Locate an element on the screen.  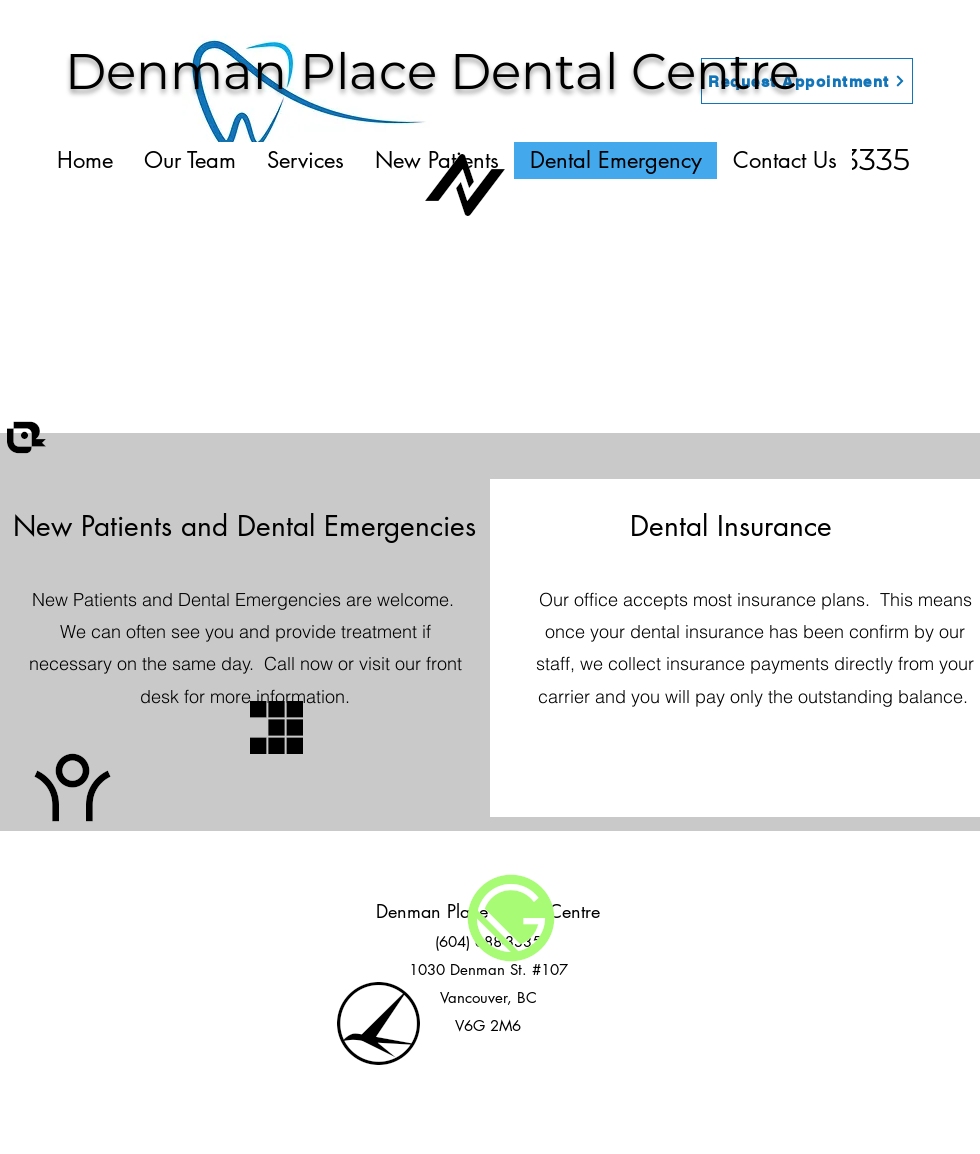
Gatsby framework logo is located at coordinates (511, 918).